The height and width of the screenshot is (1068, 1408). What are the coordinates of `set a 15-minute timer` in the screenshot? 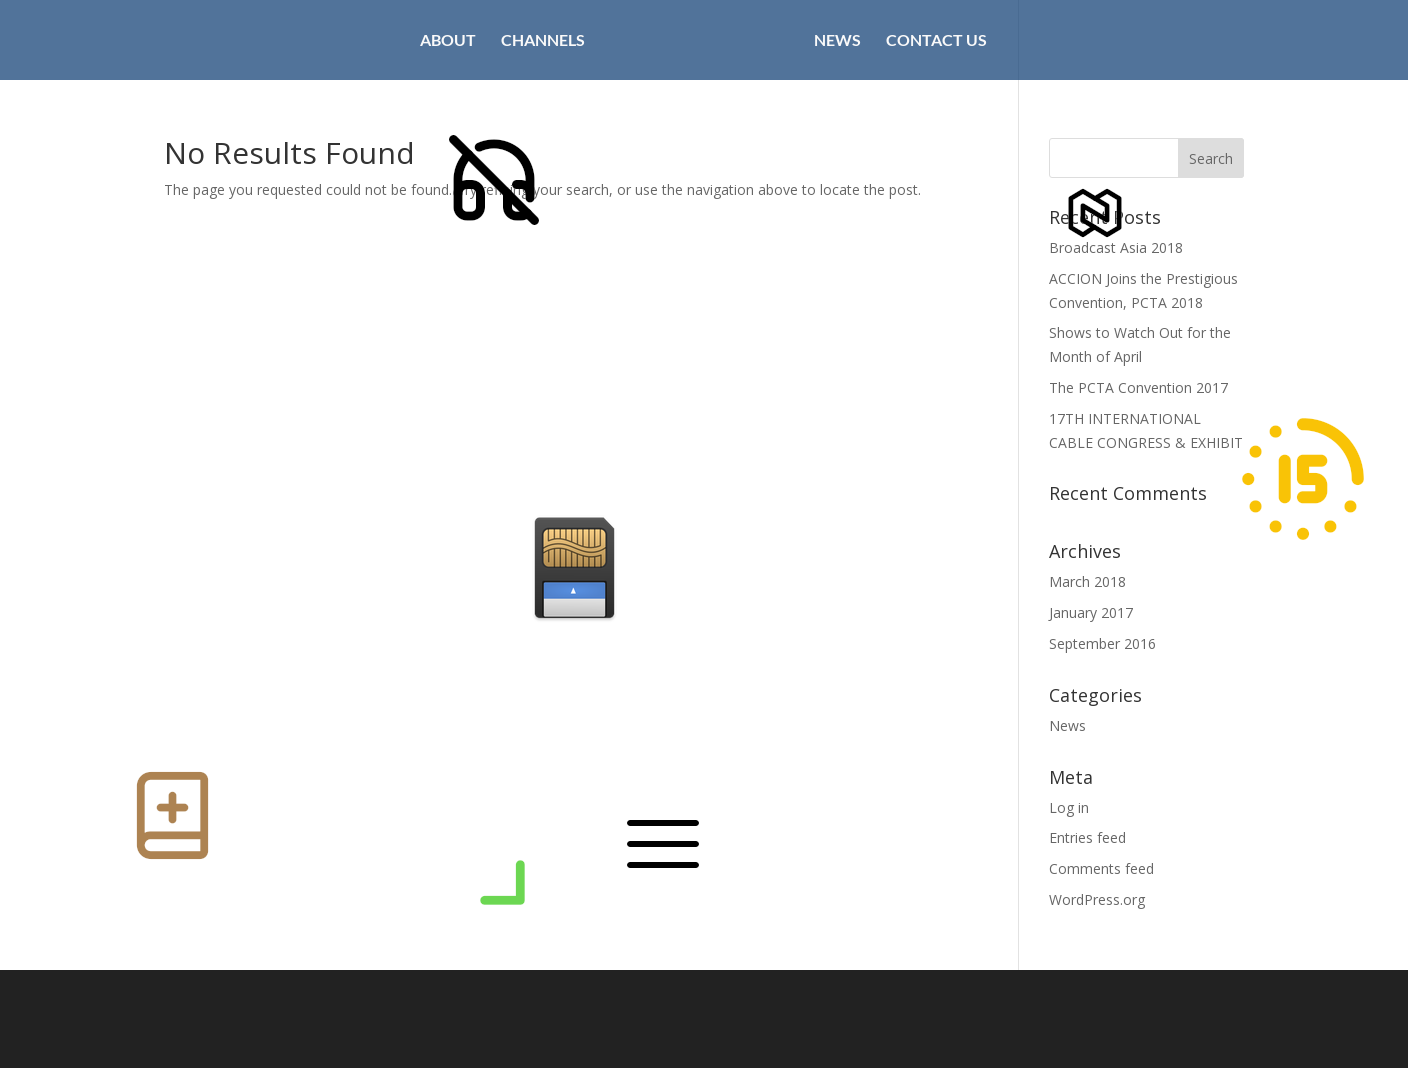 It's located at (1303, 479).